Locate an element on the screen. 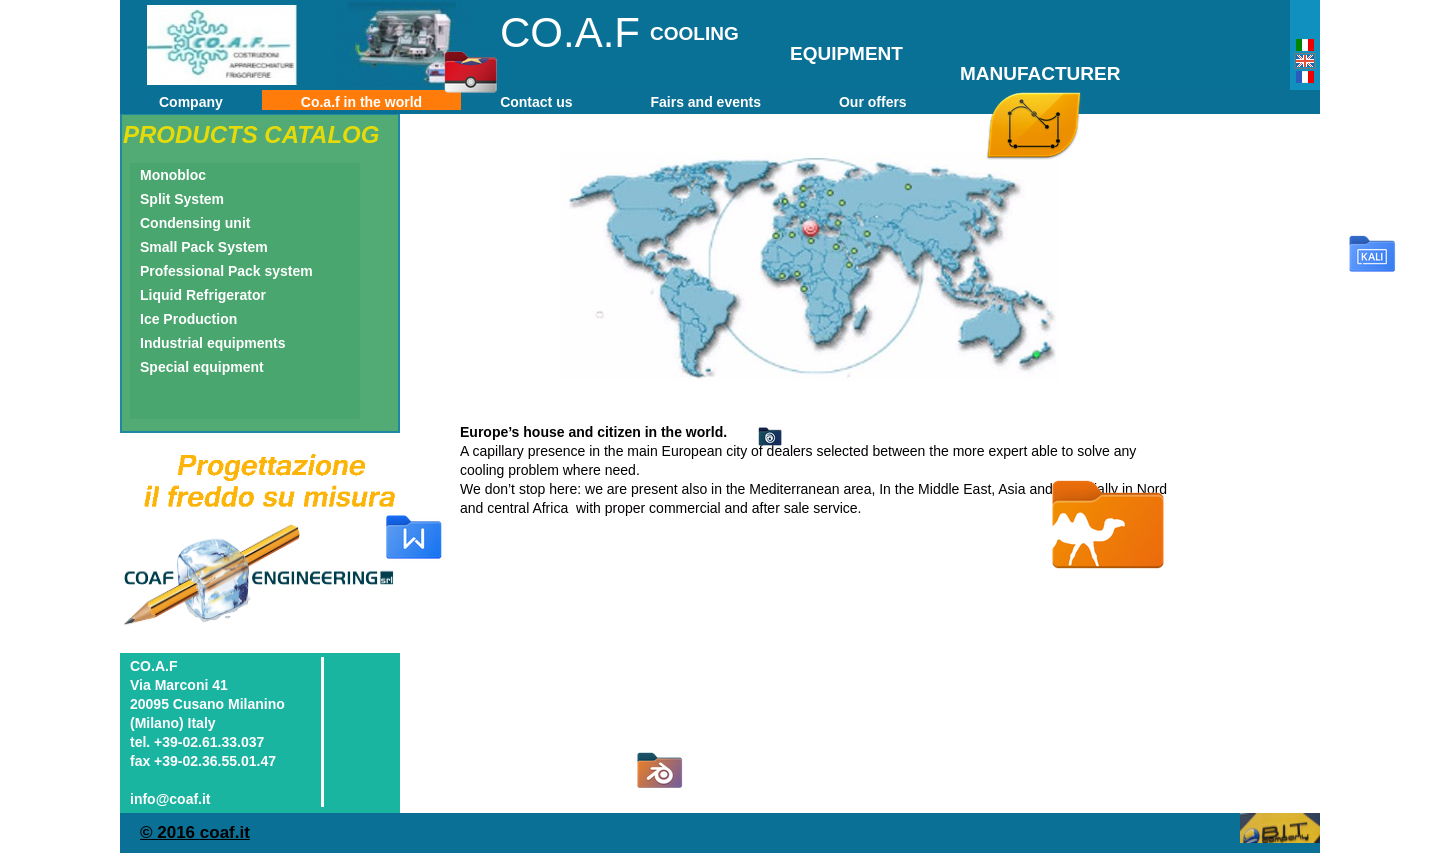  folder containing kali linux files or tools is located at coordinates (1372, 255).